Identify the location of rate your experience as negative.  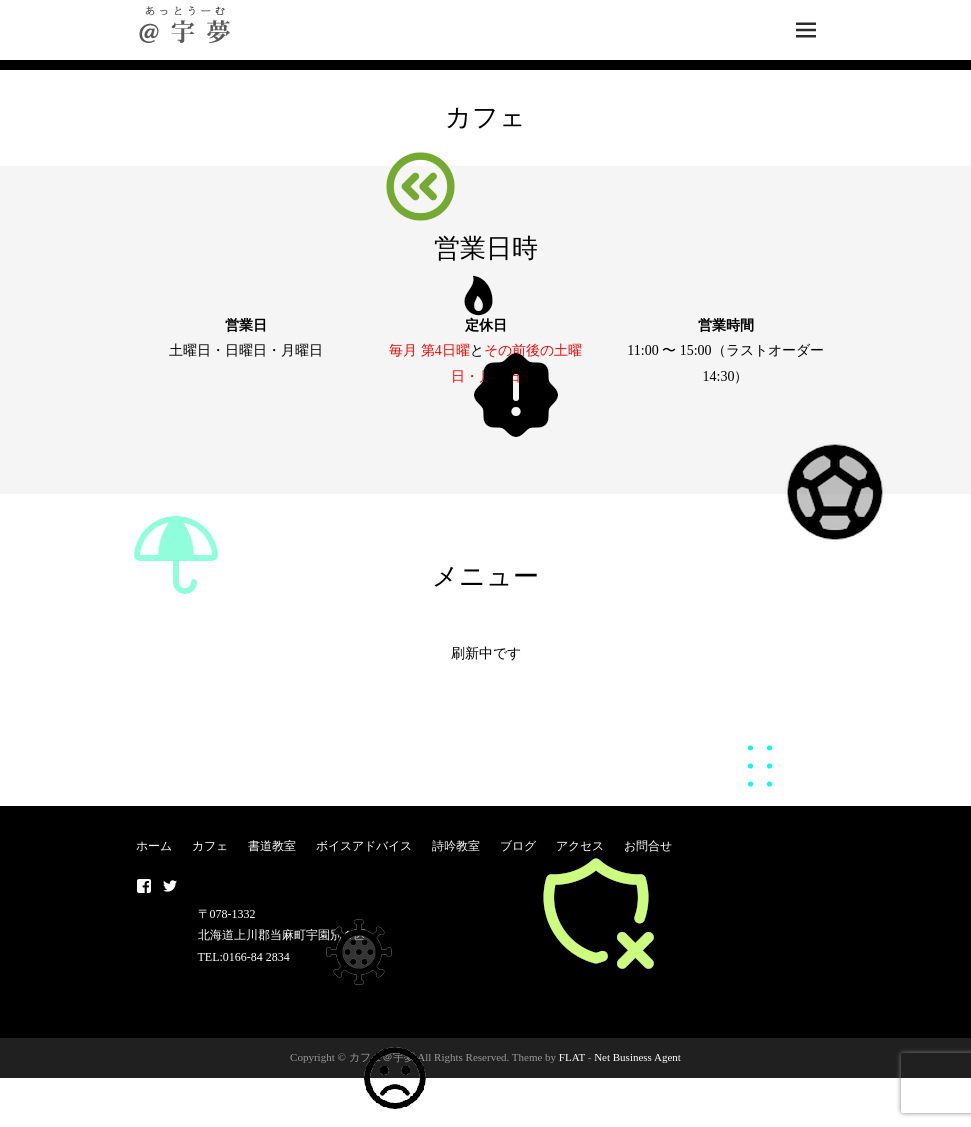
(395, 1078).